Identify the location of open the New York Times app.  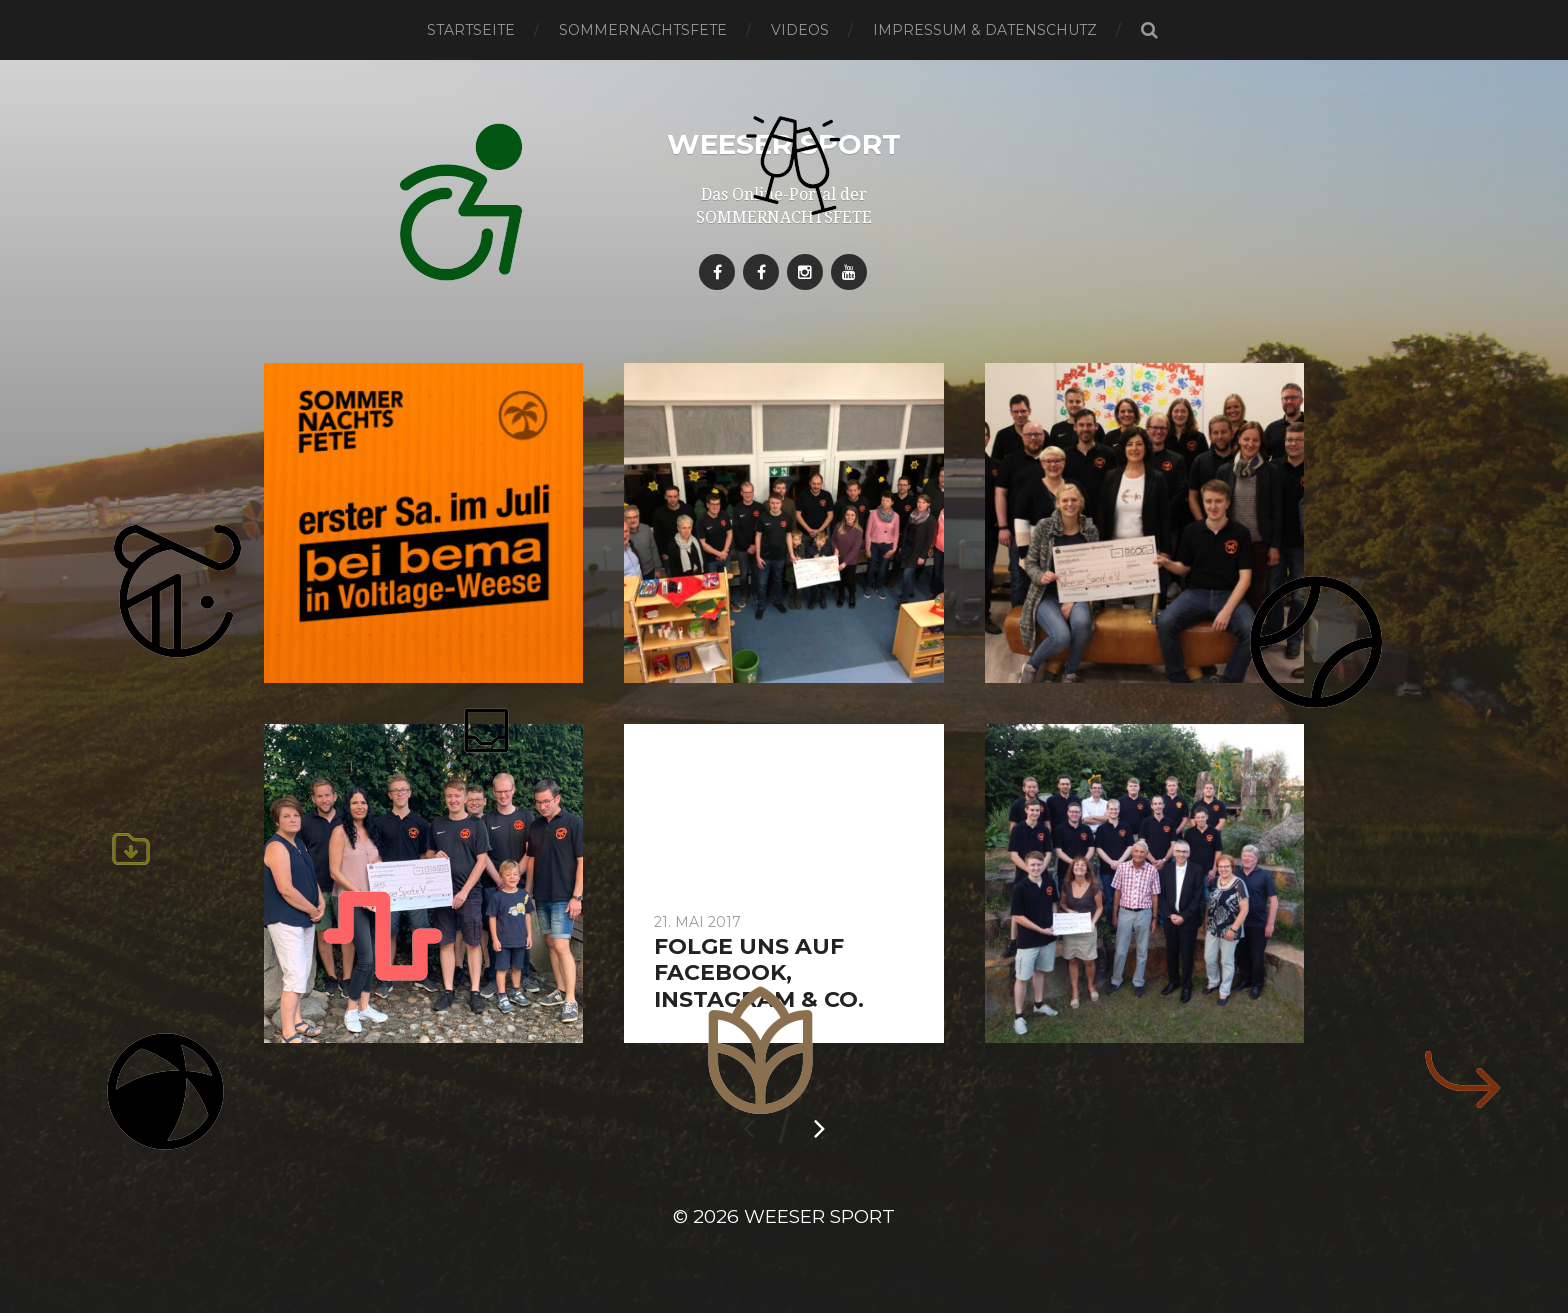
(177, 588).